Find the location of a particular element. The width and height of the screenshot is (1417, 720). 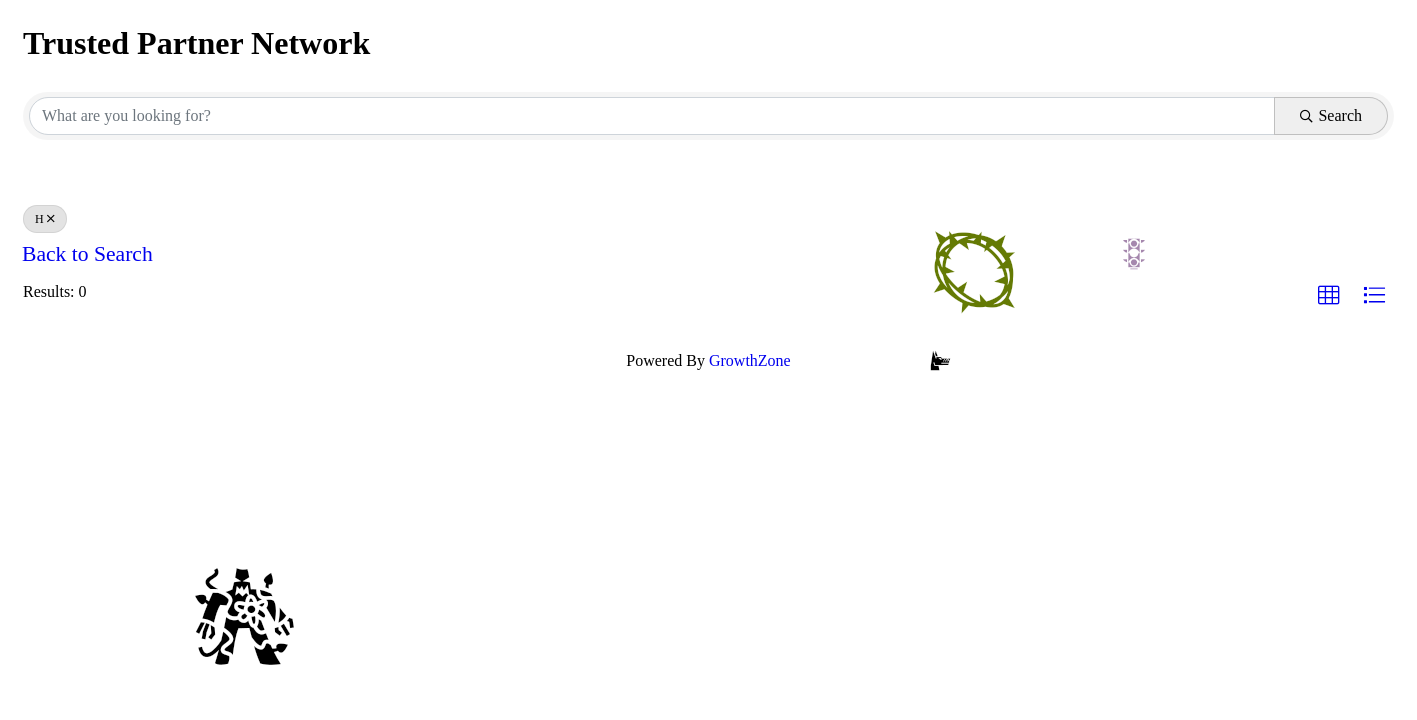

select shambling mound creature or enemy type is located at coordinates (244, 616).